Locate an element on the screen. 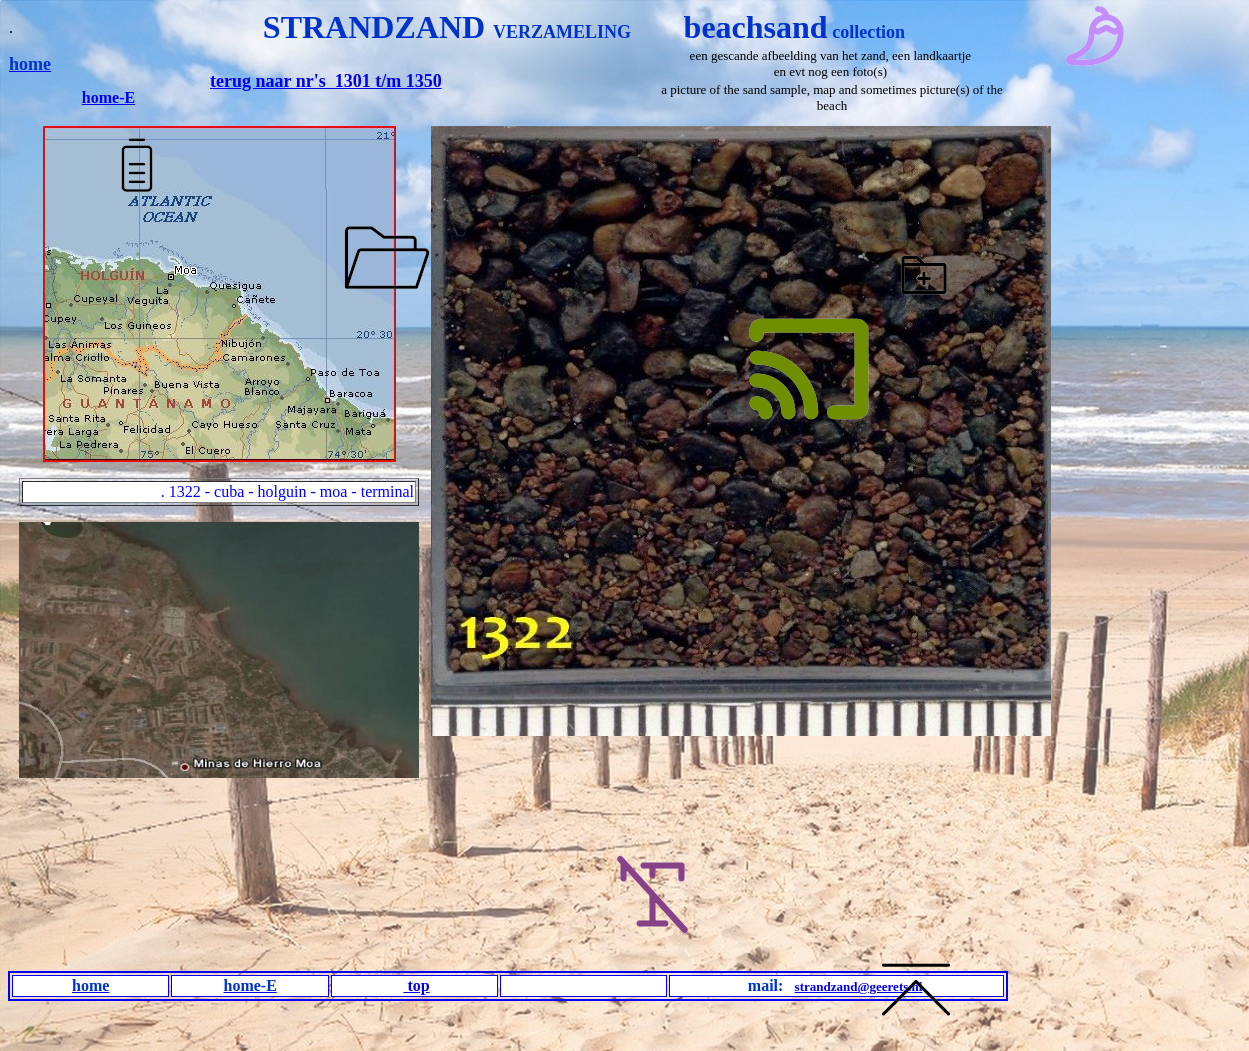 The width and height of the screenshot is (1249, 1051). create a new folder is located at coordinates (924, 275).